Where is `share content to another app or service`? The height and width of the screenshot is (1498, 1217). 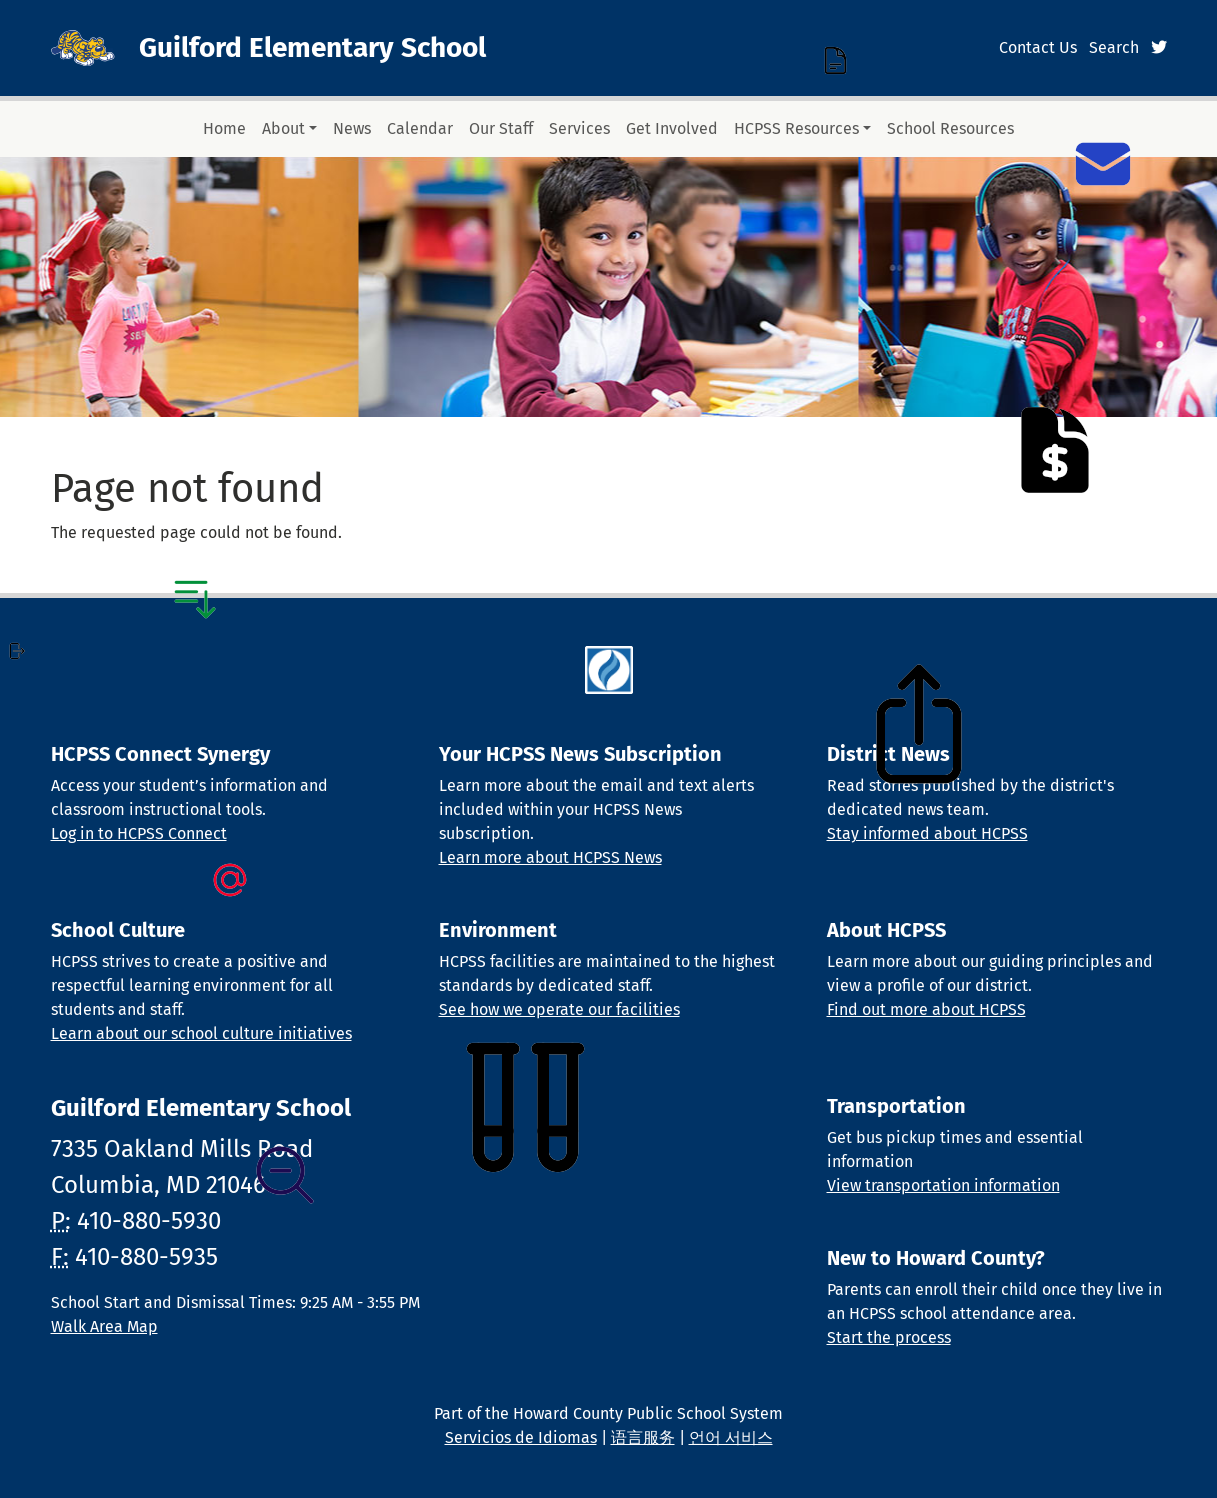
share content to another app or service is located at coordinates (919, 724).